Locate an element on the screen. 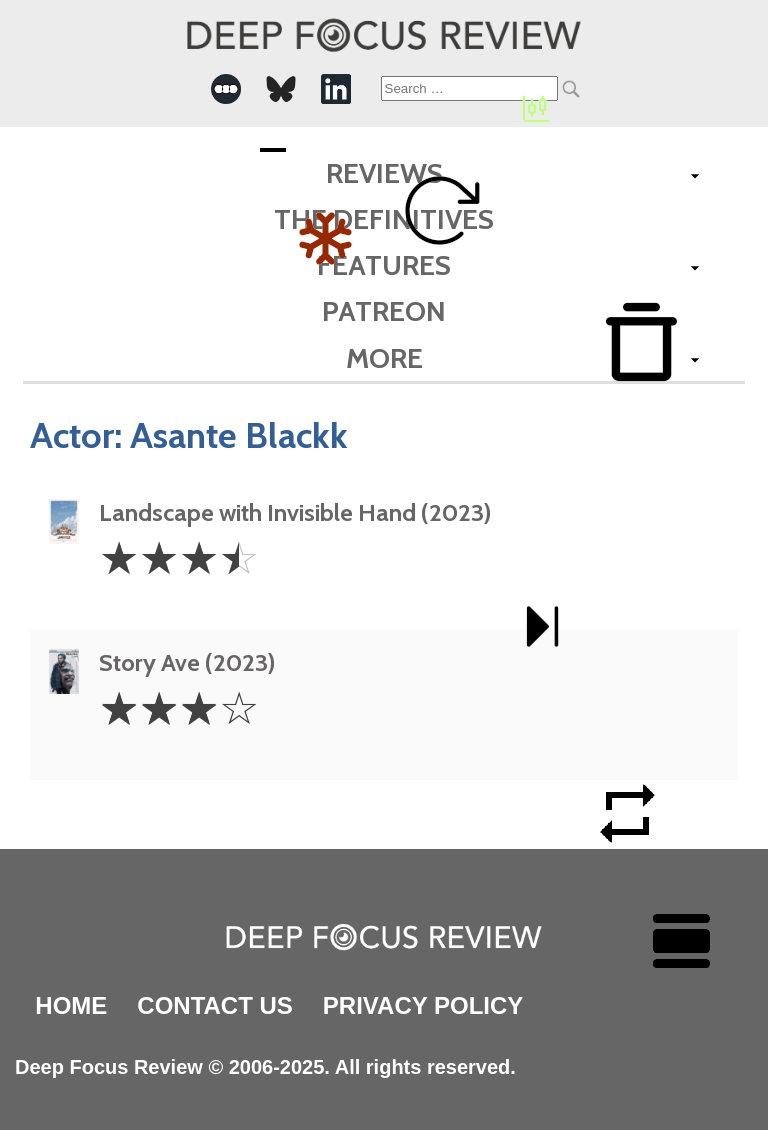 The height and width of the screenshot is (1130, 768). view candlestick chart for stock or crypto trading is located at coordinates (536, 109).